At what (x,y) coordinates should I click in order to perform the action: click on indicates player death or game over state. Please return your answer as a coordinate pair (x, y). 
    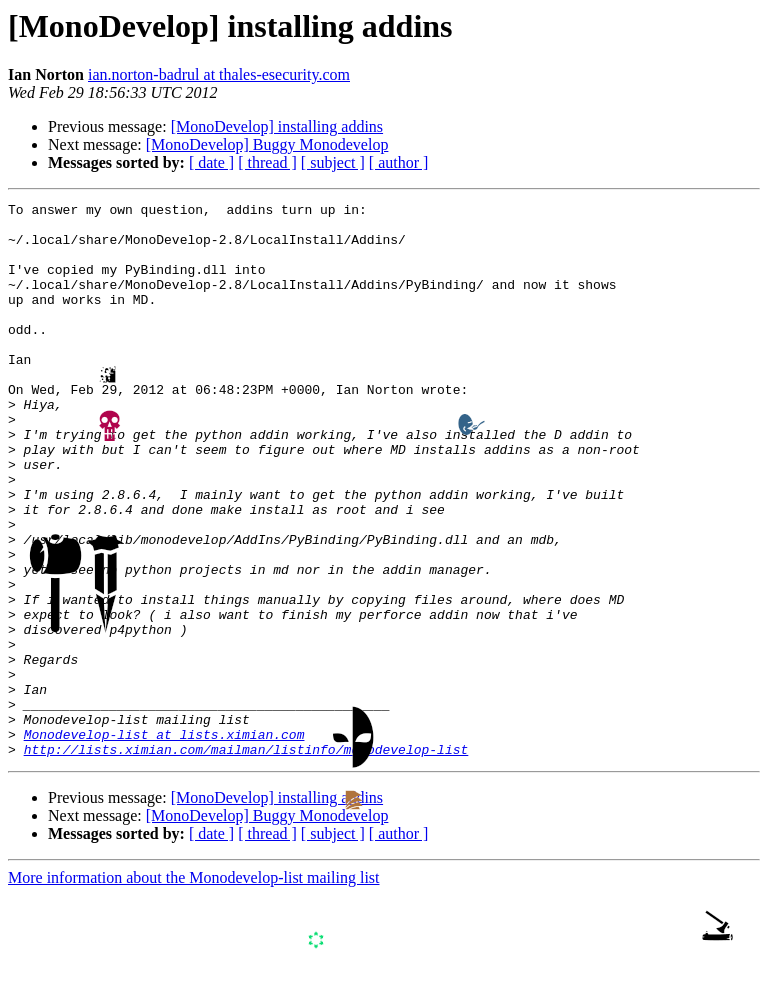
    Looking at the image, I should click on (109, 425).